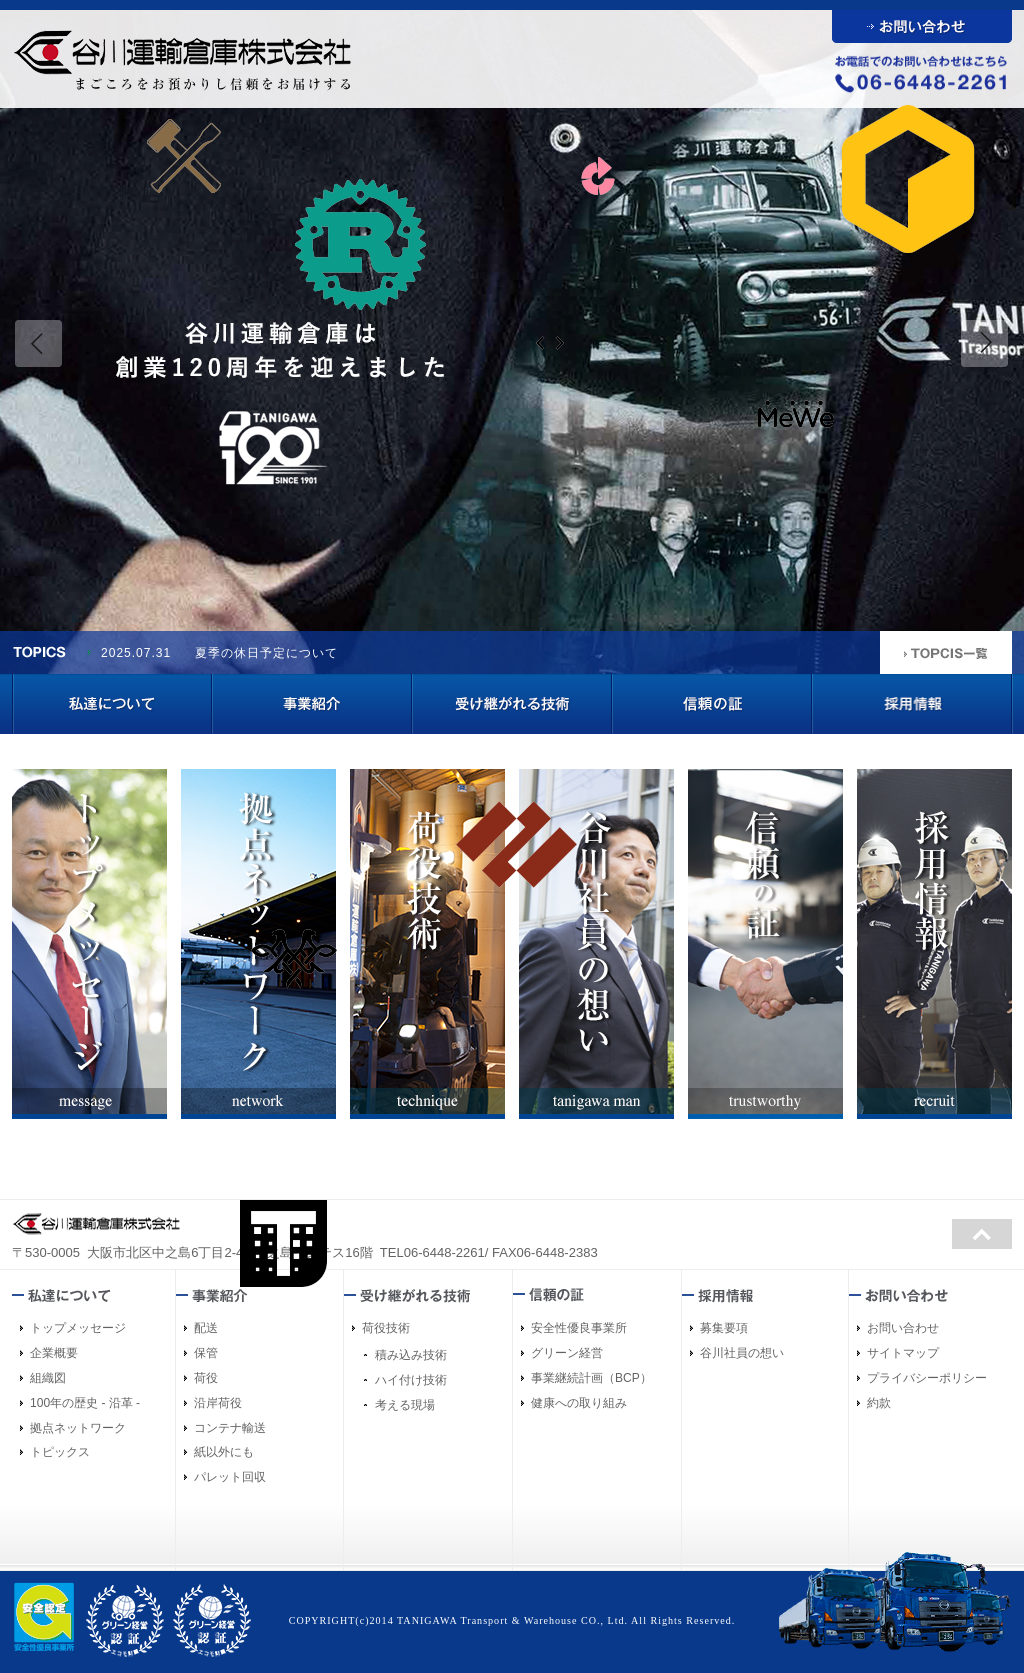 The height and width of the screenshot is (1673, 1024). I want to click on rust programming language logo, so click(360, 244).